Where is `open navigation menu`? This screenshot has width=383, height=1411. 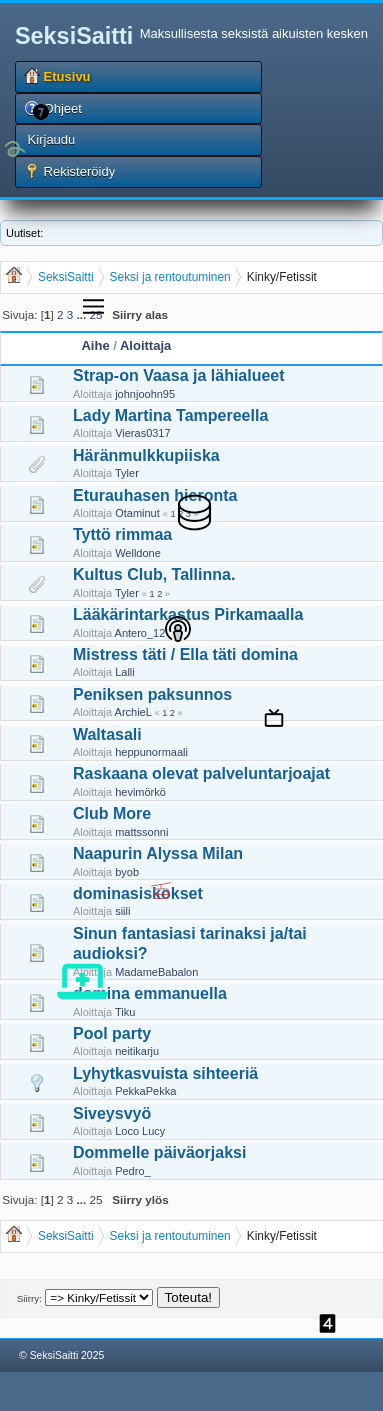 open navigation menu is located at coordinates (93, 306).